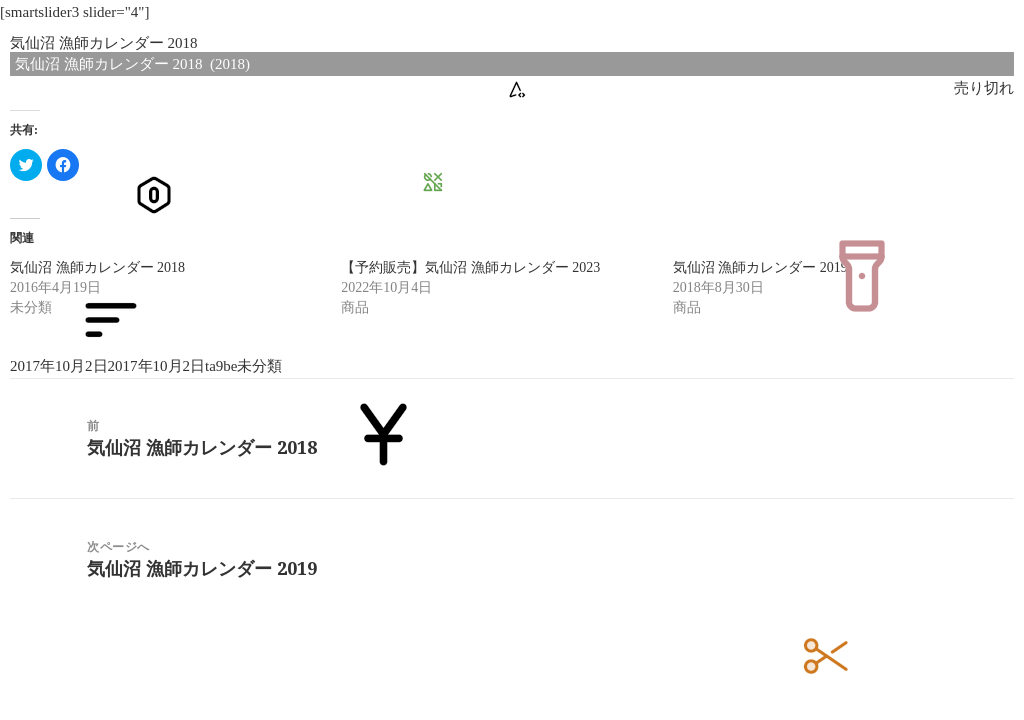 This screenshot has width=1024, height=720. I want to click on indicates an "O" option or category in a hexagonal badge, so click(154, 195).